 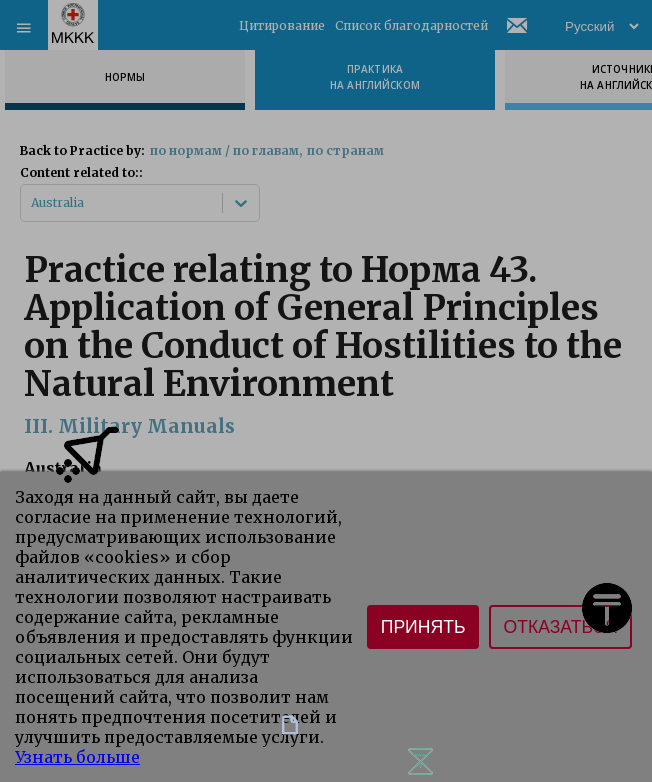 I want to click on bathroom or shower amenity indicator, so click(x=87, y=452).